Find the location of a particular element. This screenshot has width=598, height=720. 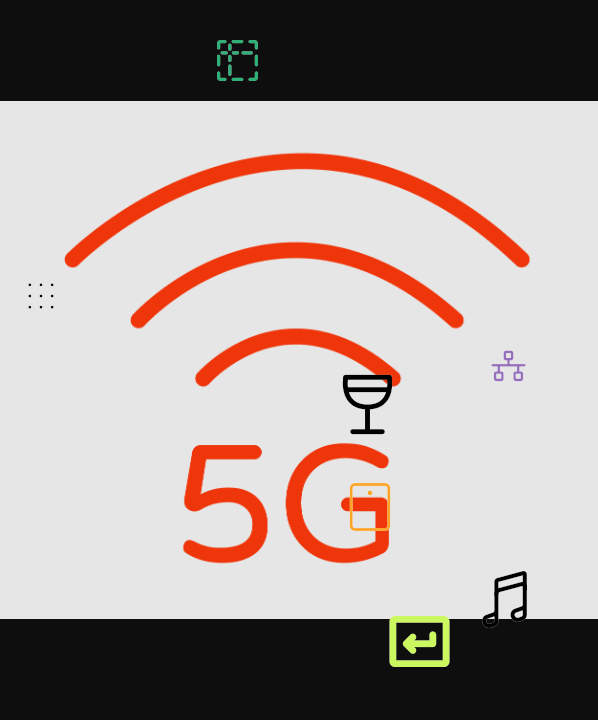

open app drawer or launcher menu is located at coordinates (41, 296).